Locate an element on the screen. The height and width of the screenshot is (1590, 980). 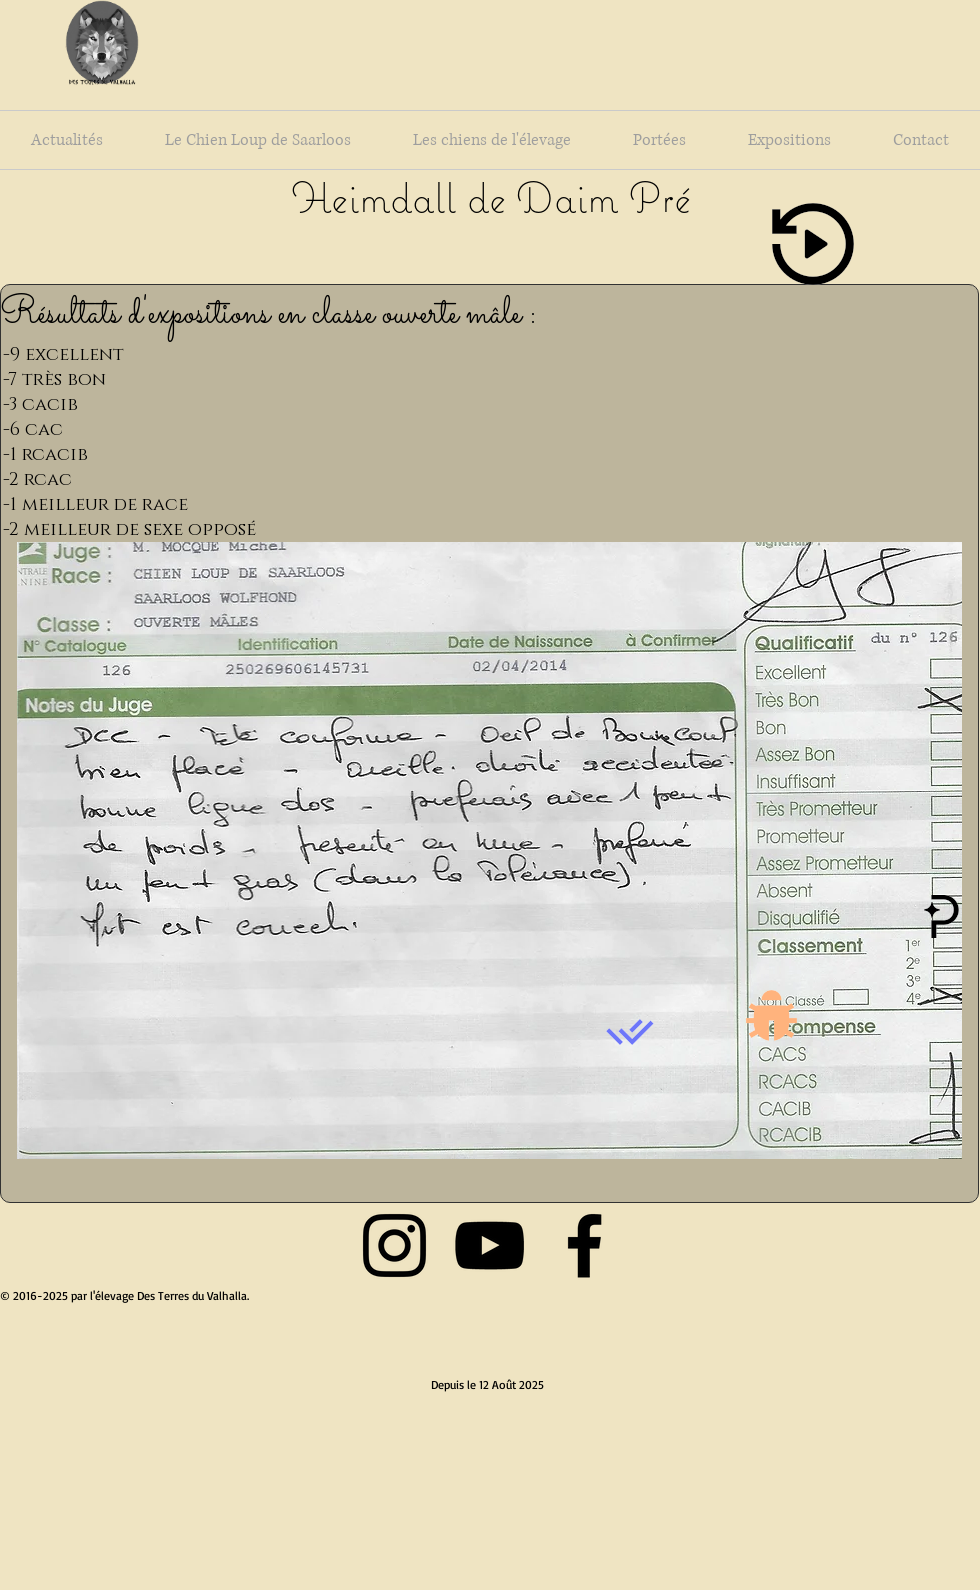
paddle payment platform logo is located at coordinates (941, 916).